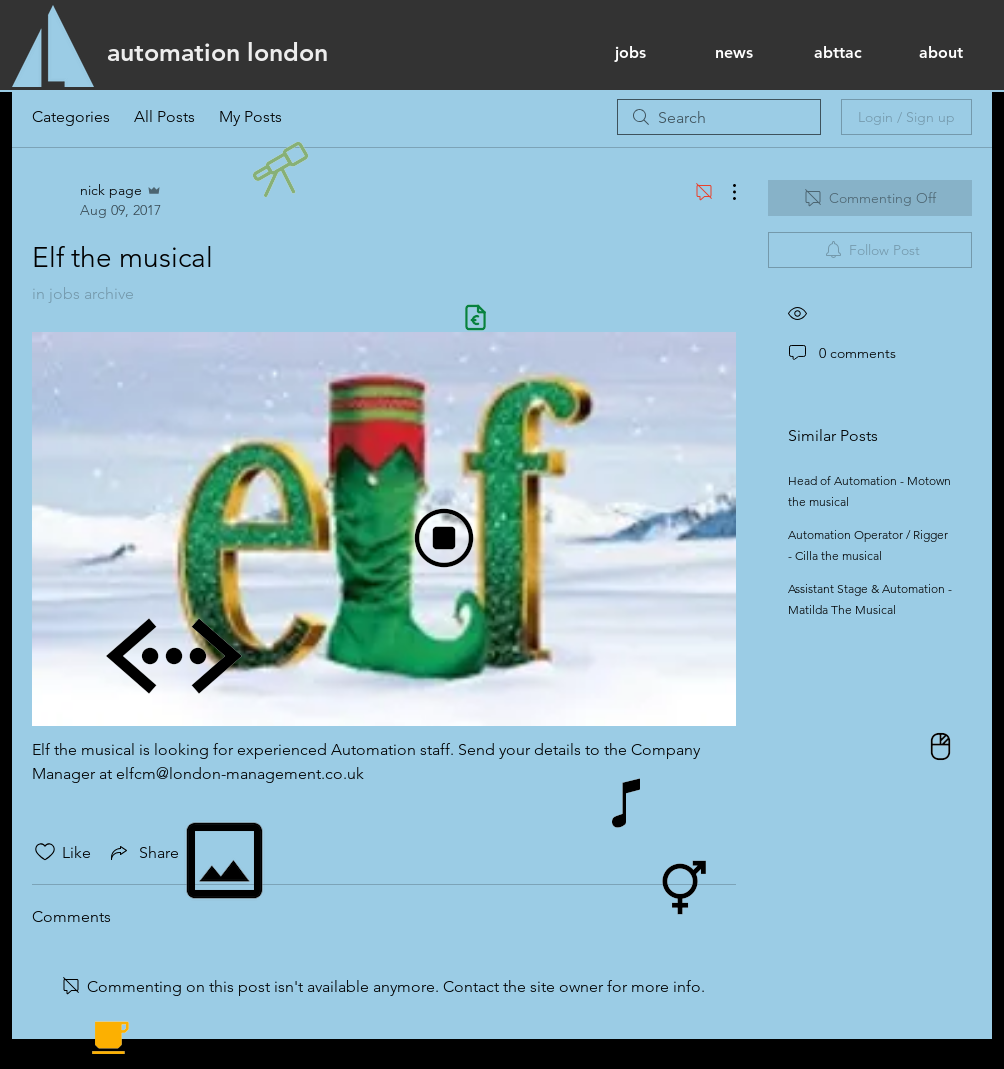 The height and width of the screenshot is (1069, 1004). Describe the element at coordinates (684, 887) in the screenshot. I see `select gender or sex options` at that location.